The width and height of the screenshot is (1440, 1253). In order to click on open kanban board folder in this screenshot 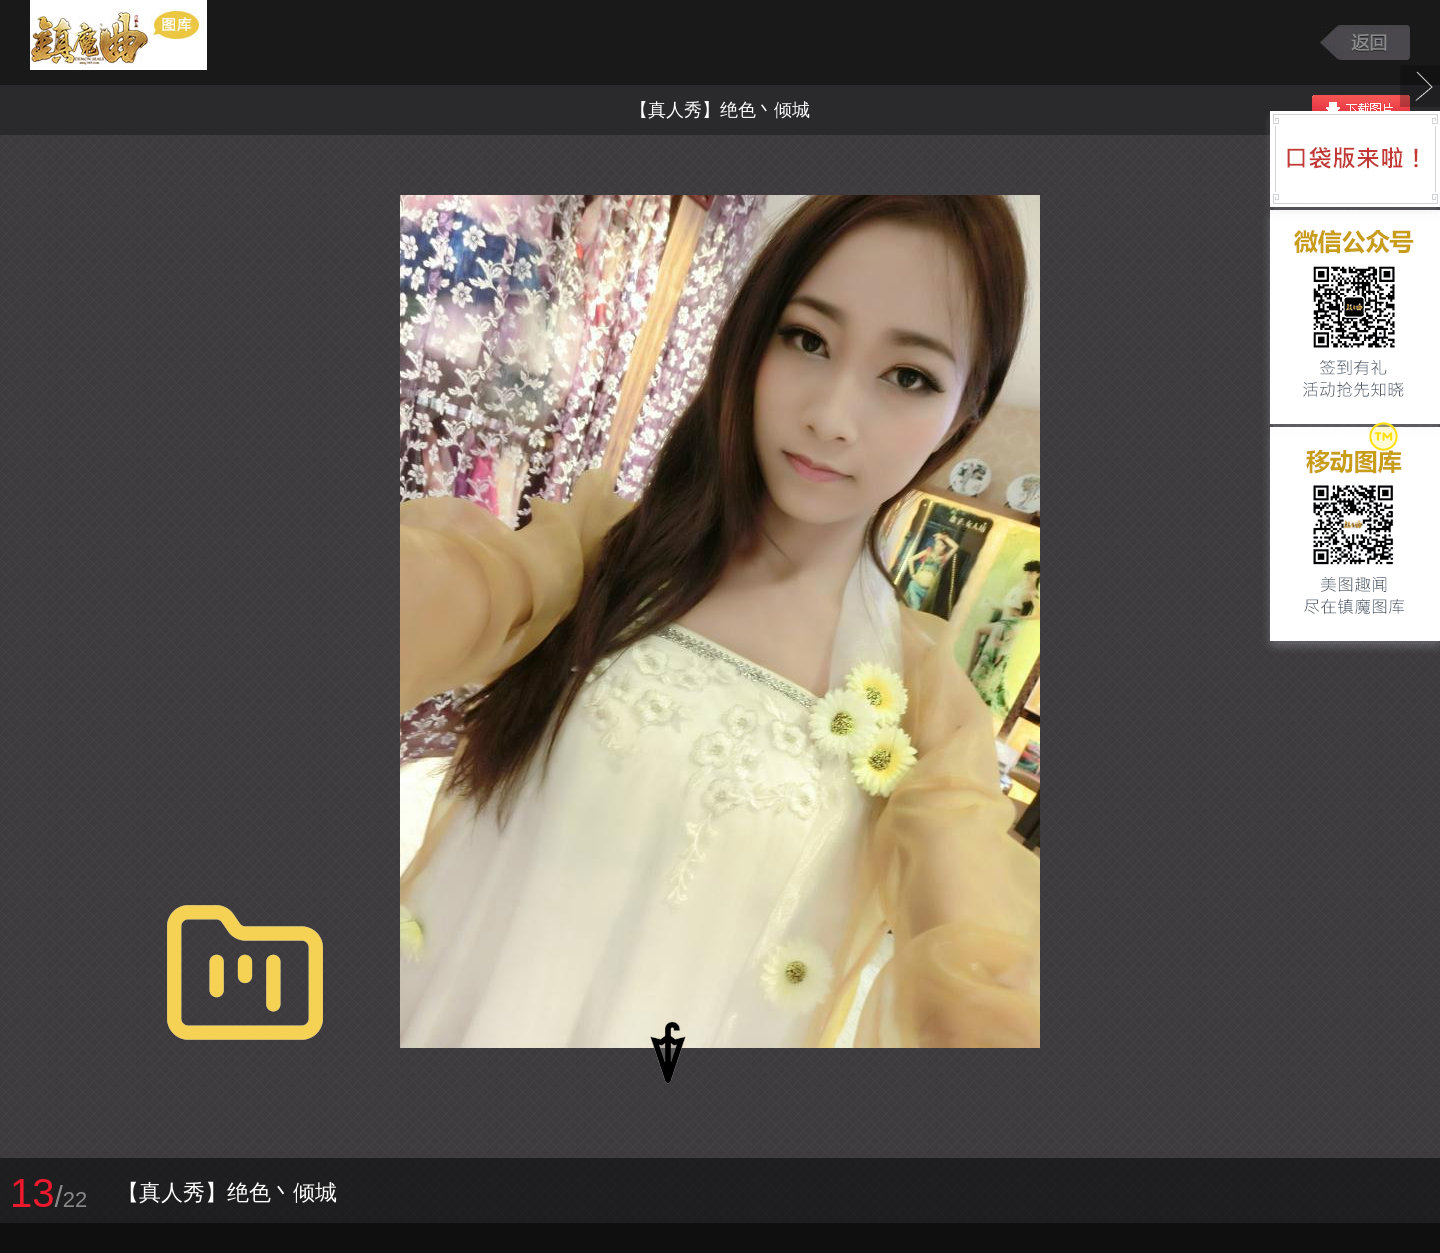, I will do `click(245, 976)`.